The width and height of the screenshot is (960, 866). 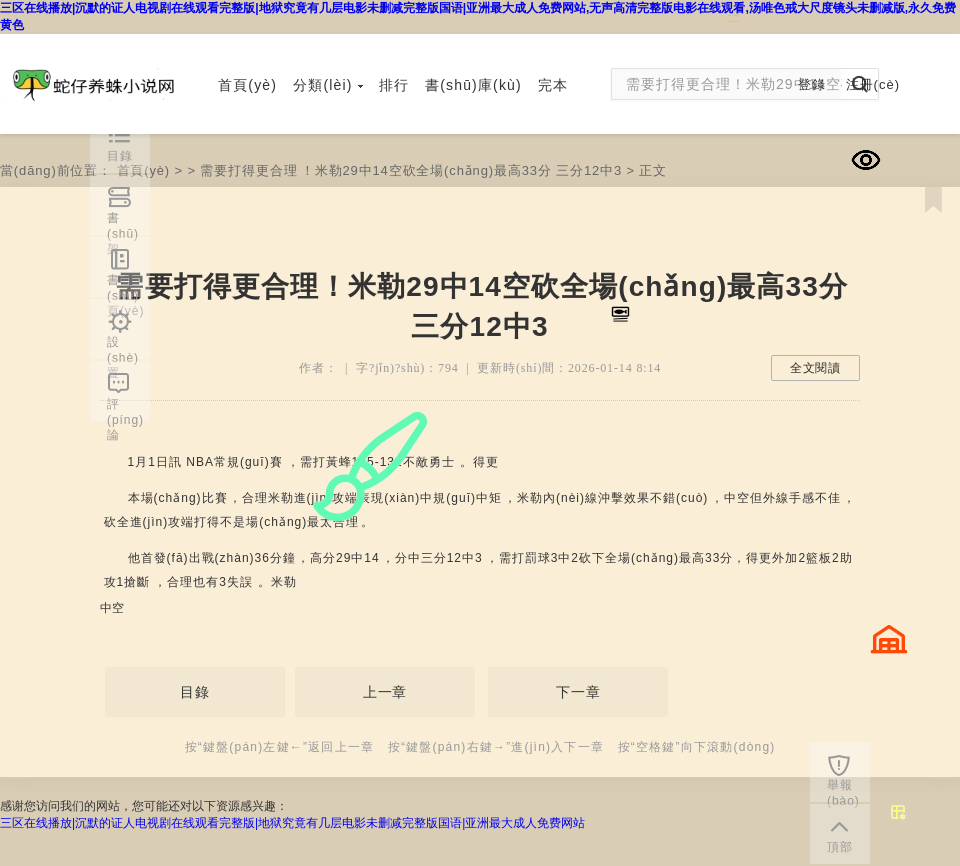 What do you see at coordinates (898, 812) in the screenshot?
I see `customize table settings` at bounding box center [898, 812].